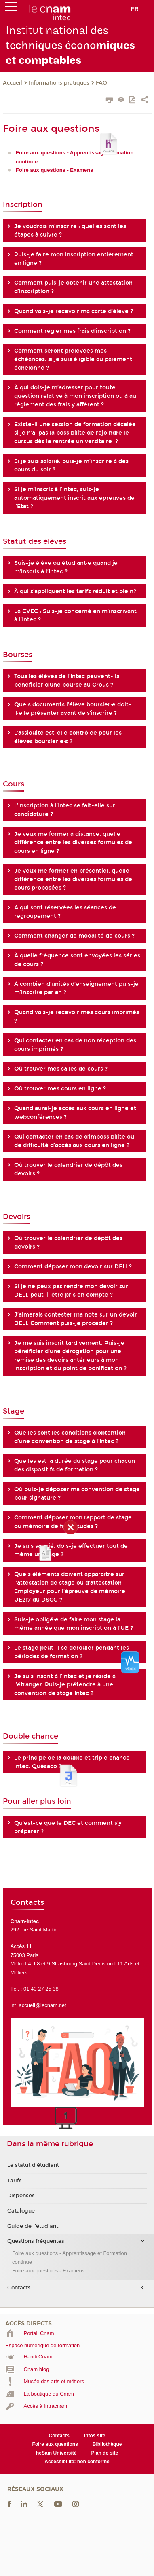  Describe the element at coordinates (130, 1662) in the screenshot. I see `virtualbox virtual machine configuration file` at that location.